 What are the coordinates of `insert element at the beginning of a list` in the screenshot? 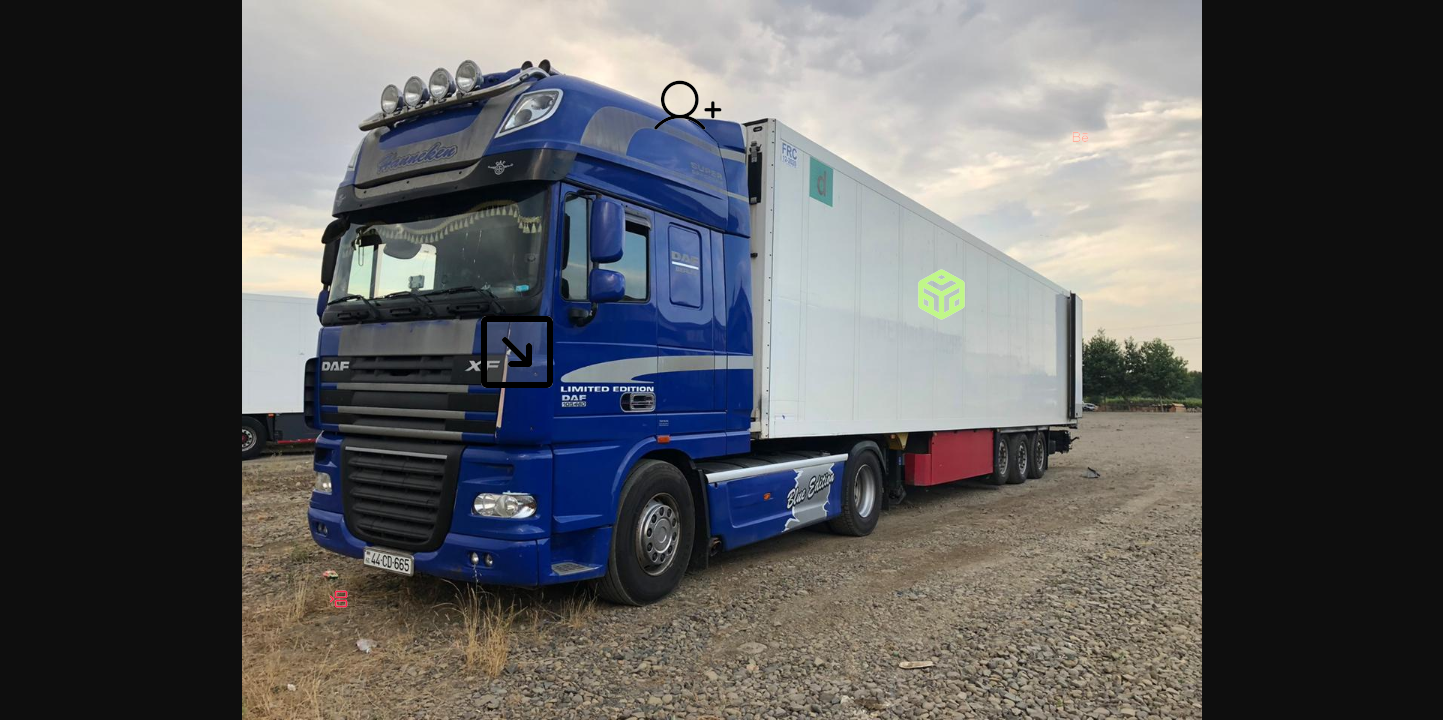 It's located at (339, 599).